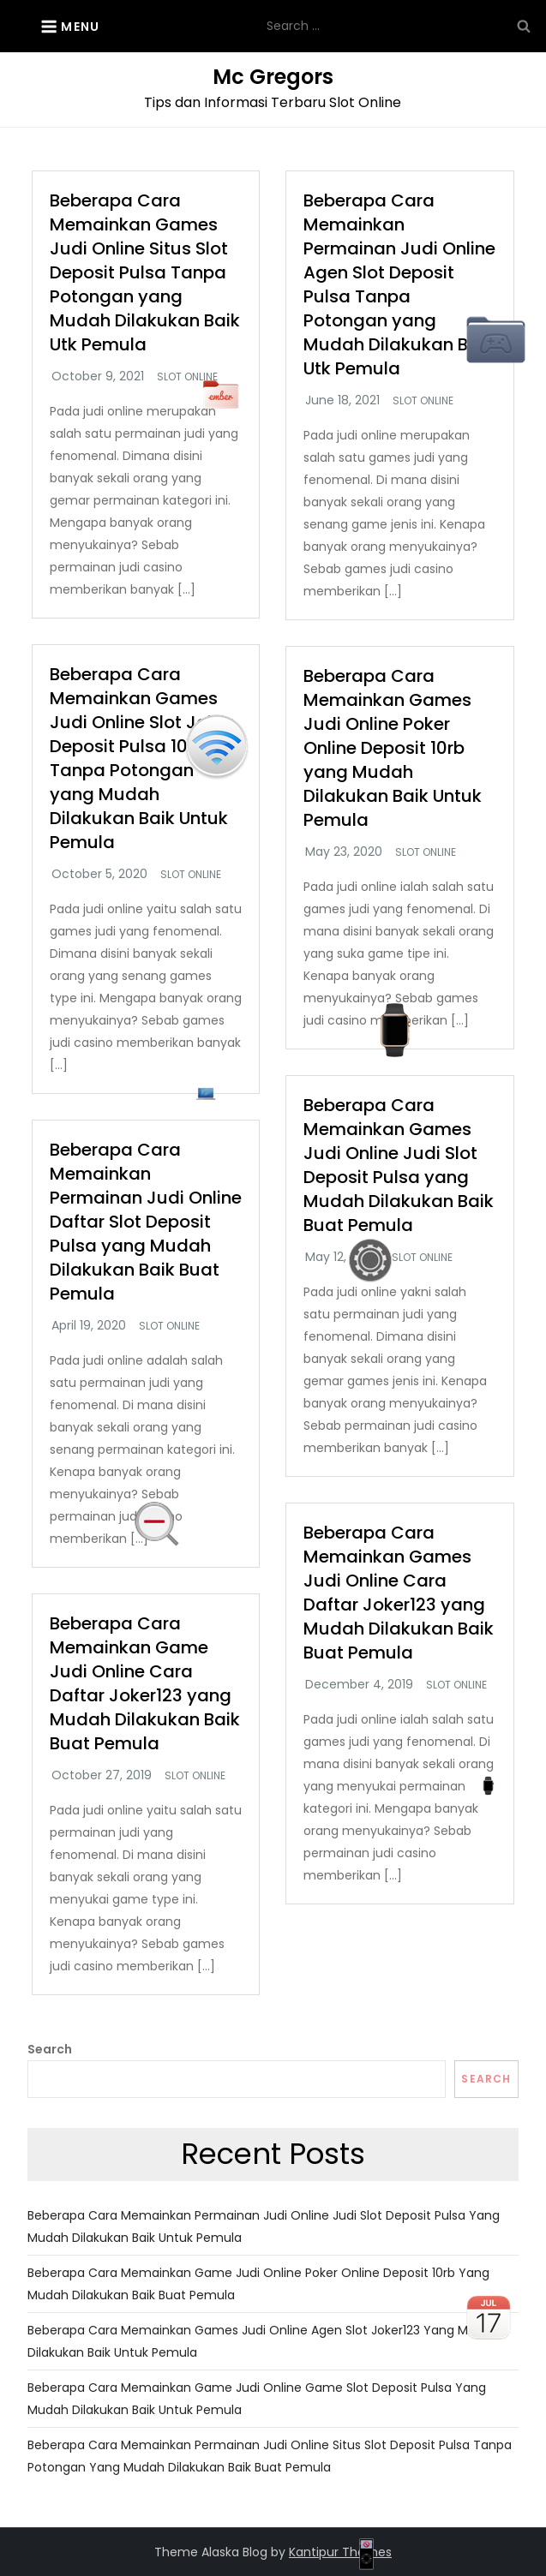 This screenshot has height=2576, width=546. What do you see at coordinates (394, 1030) in the screenshot?
I see `manage connected Apple Watch device` at bounding box center [394, 1030].